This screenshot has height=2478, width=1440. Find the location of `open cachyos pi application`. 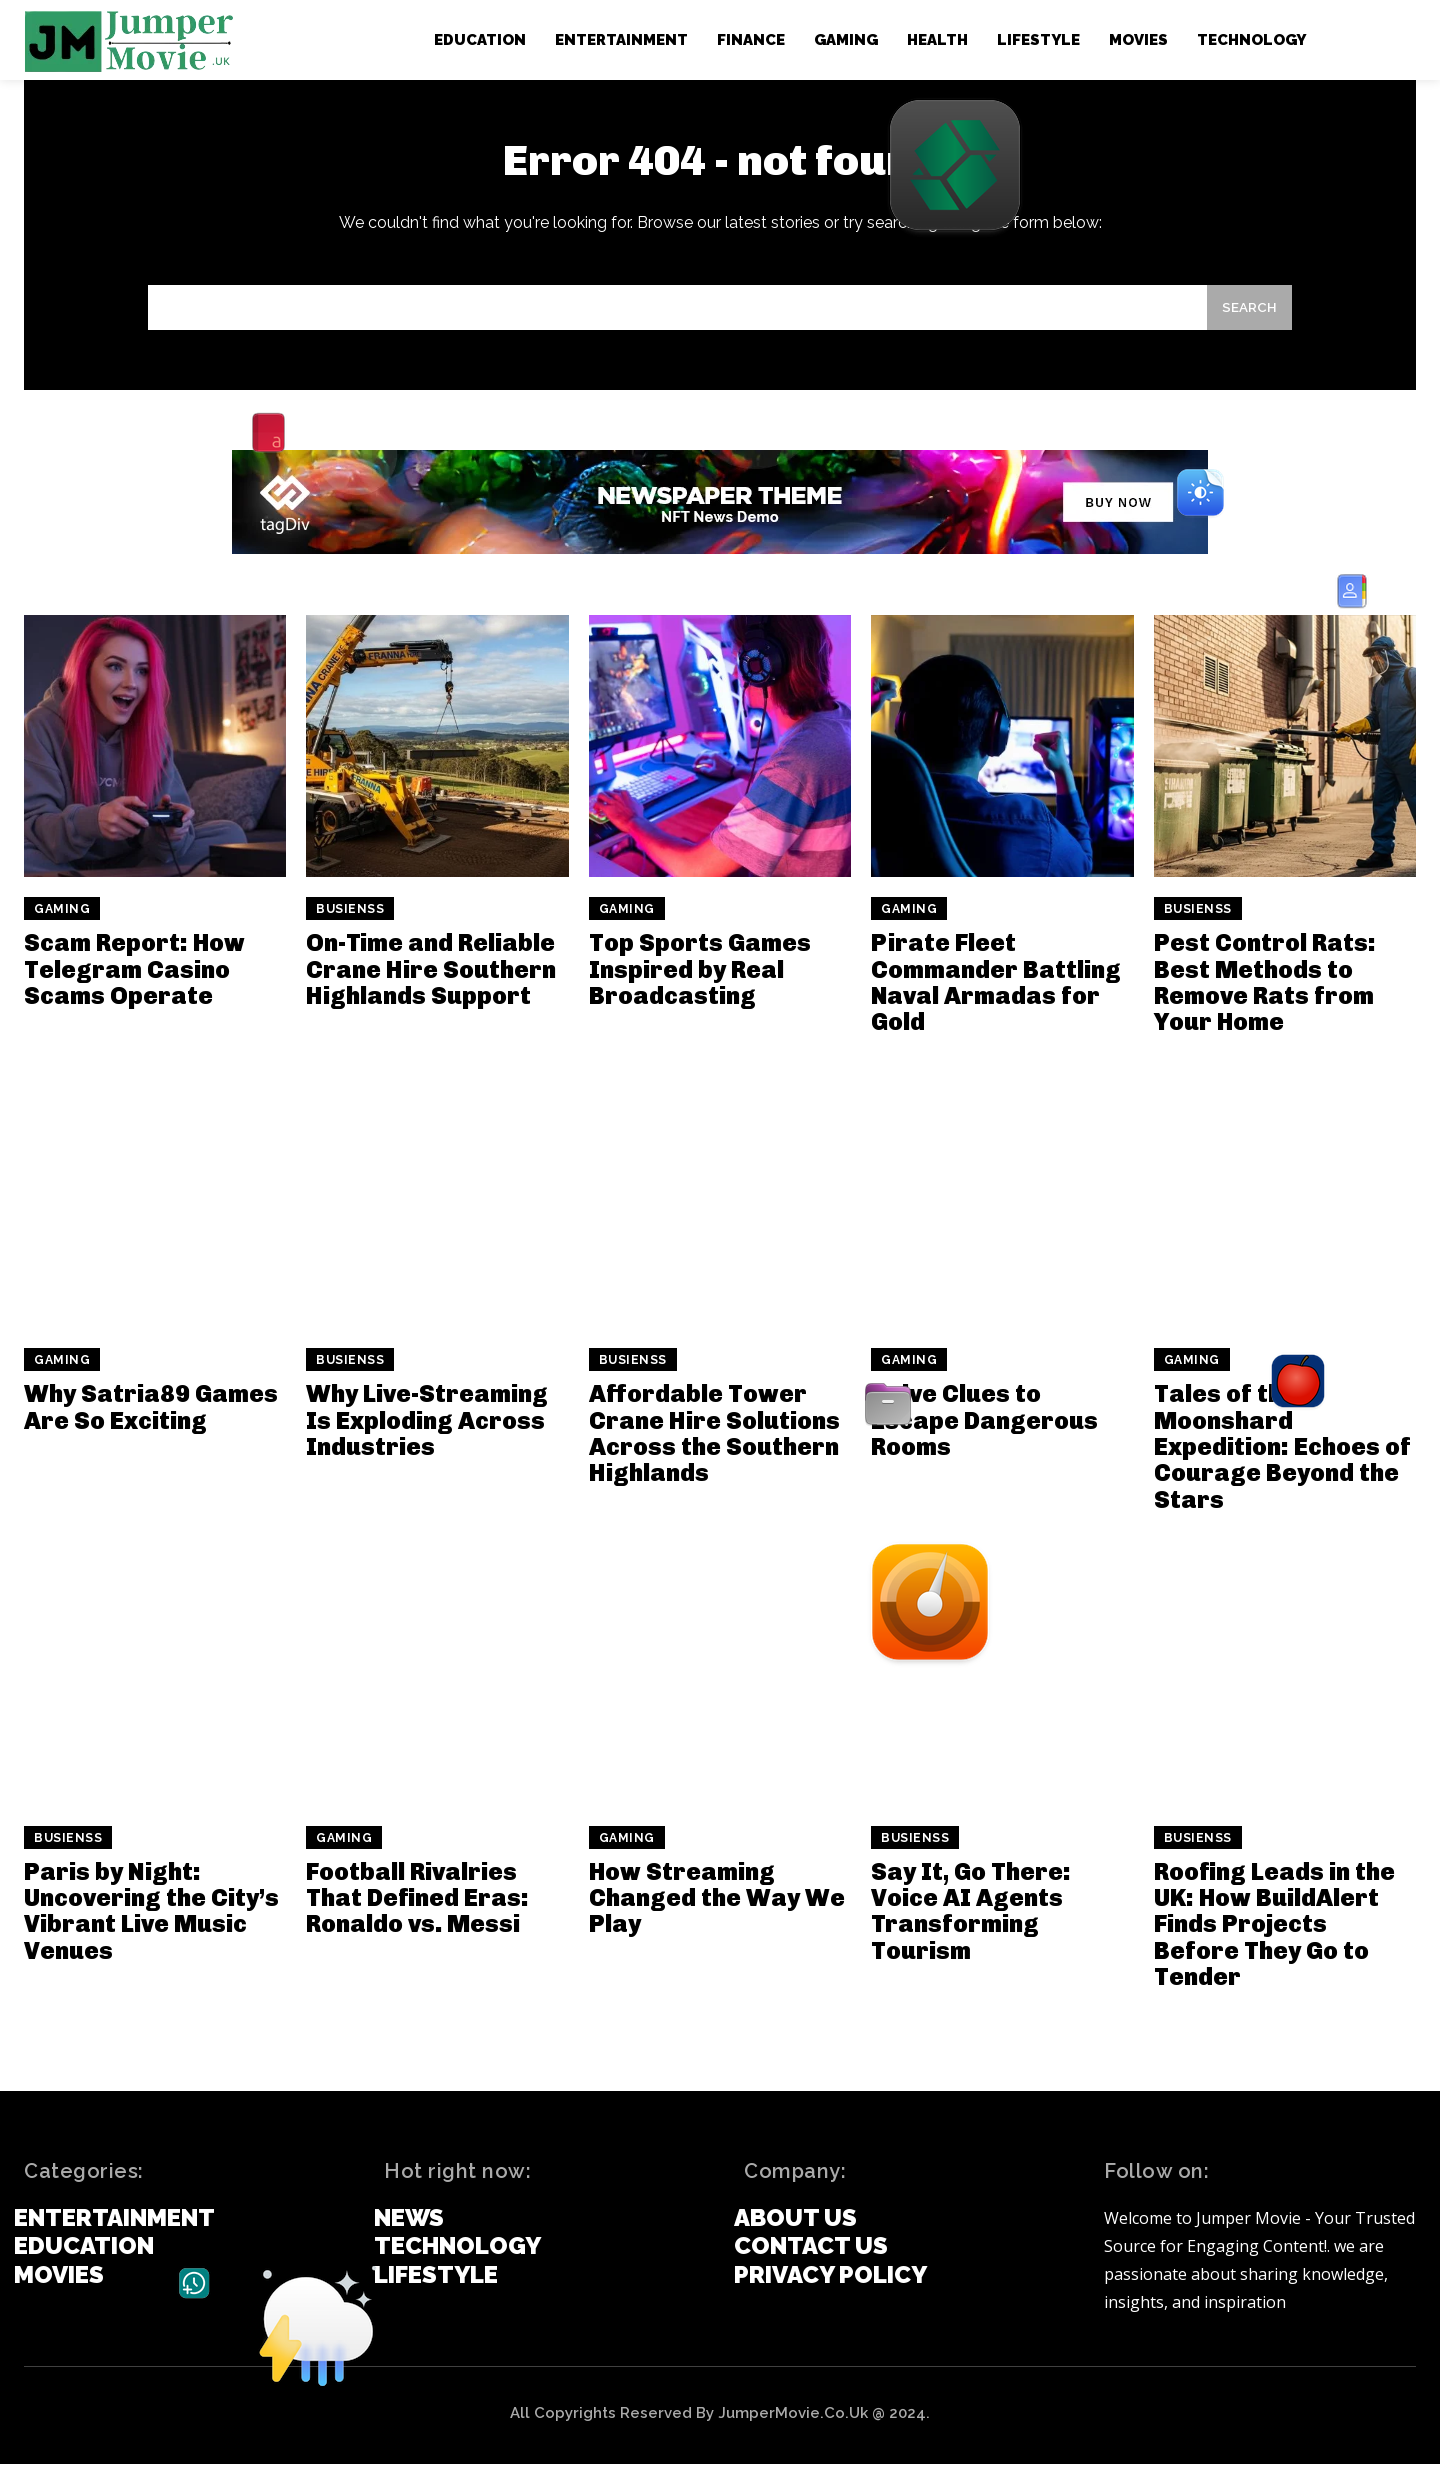

open cachyos pi application is located at coordinates (955, 165).